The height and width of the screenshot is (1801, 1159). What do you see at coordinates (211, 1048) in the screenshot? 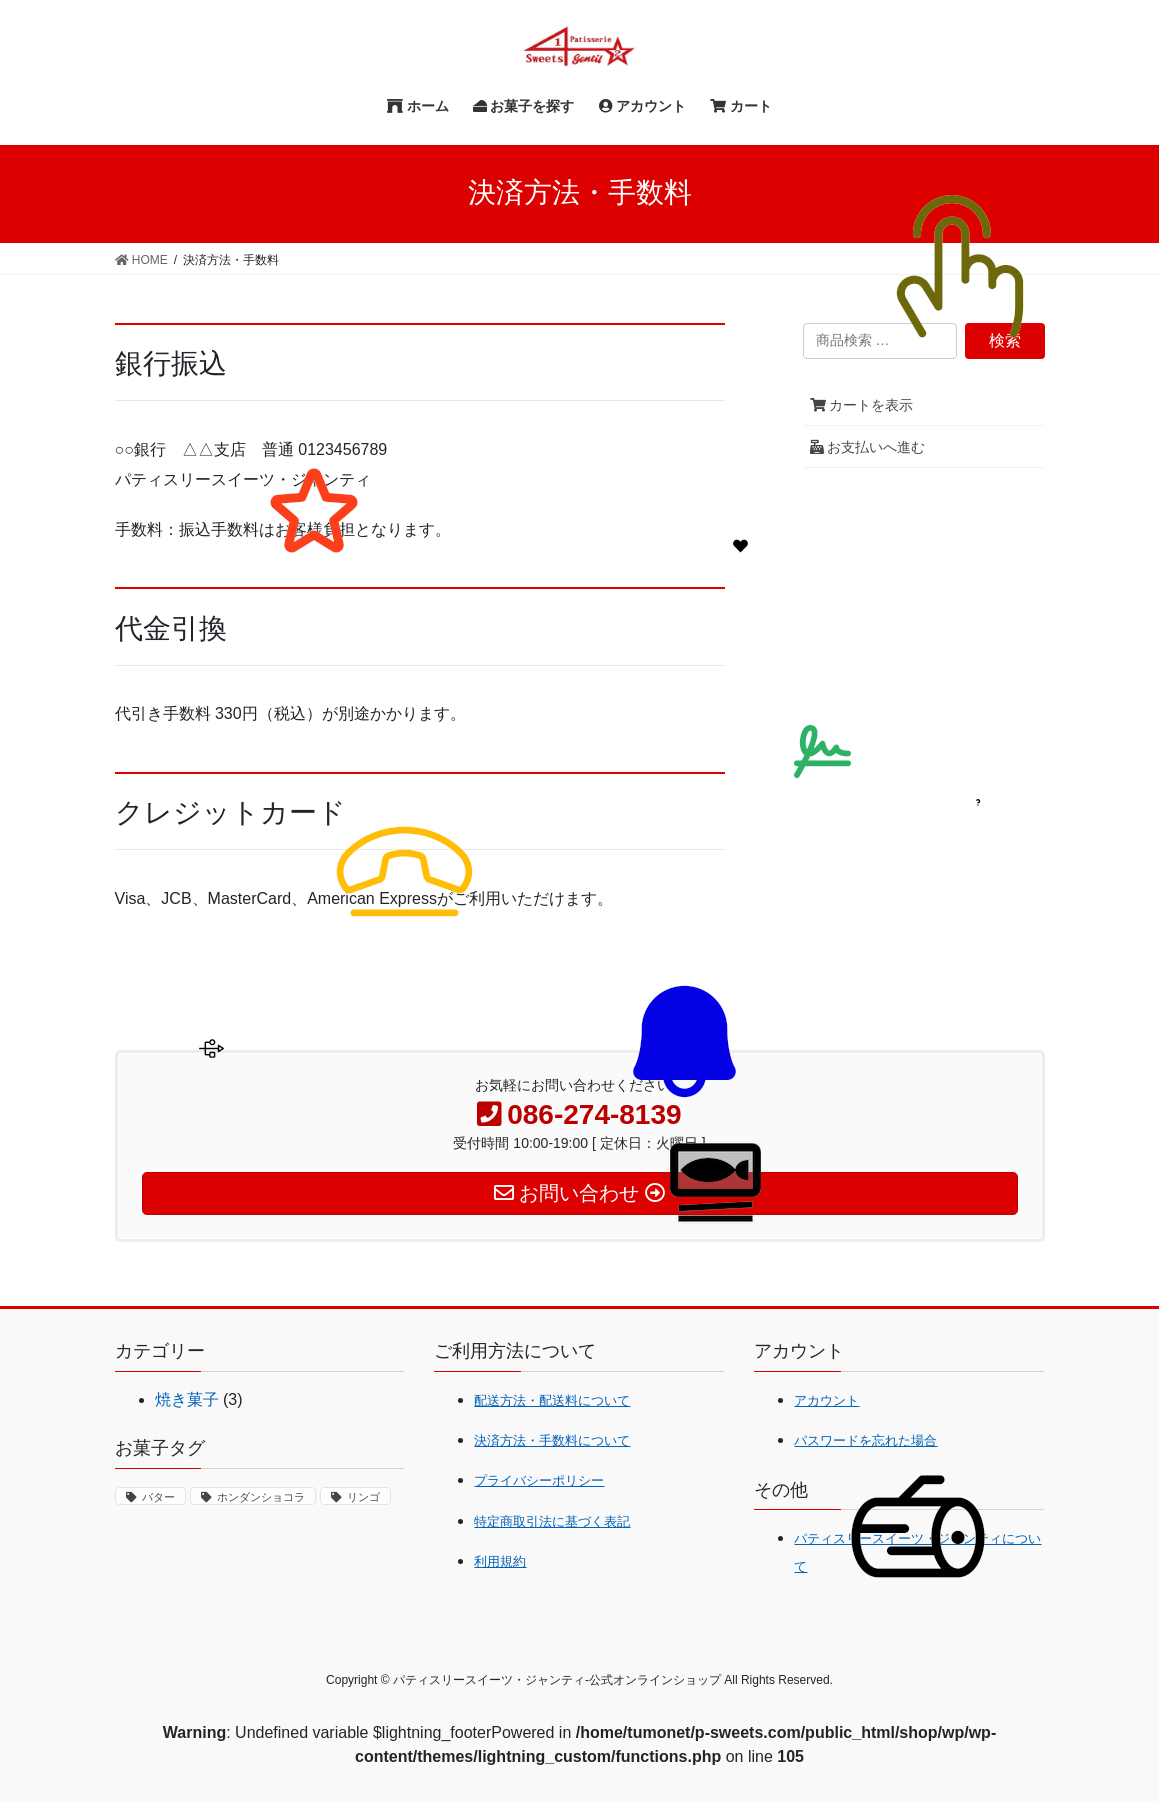
I see `connect a usb device` at bounding box center [211, 1048].